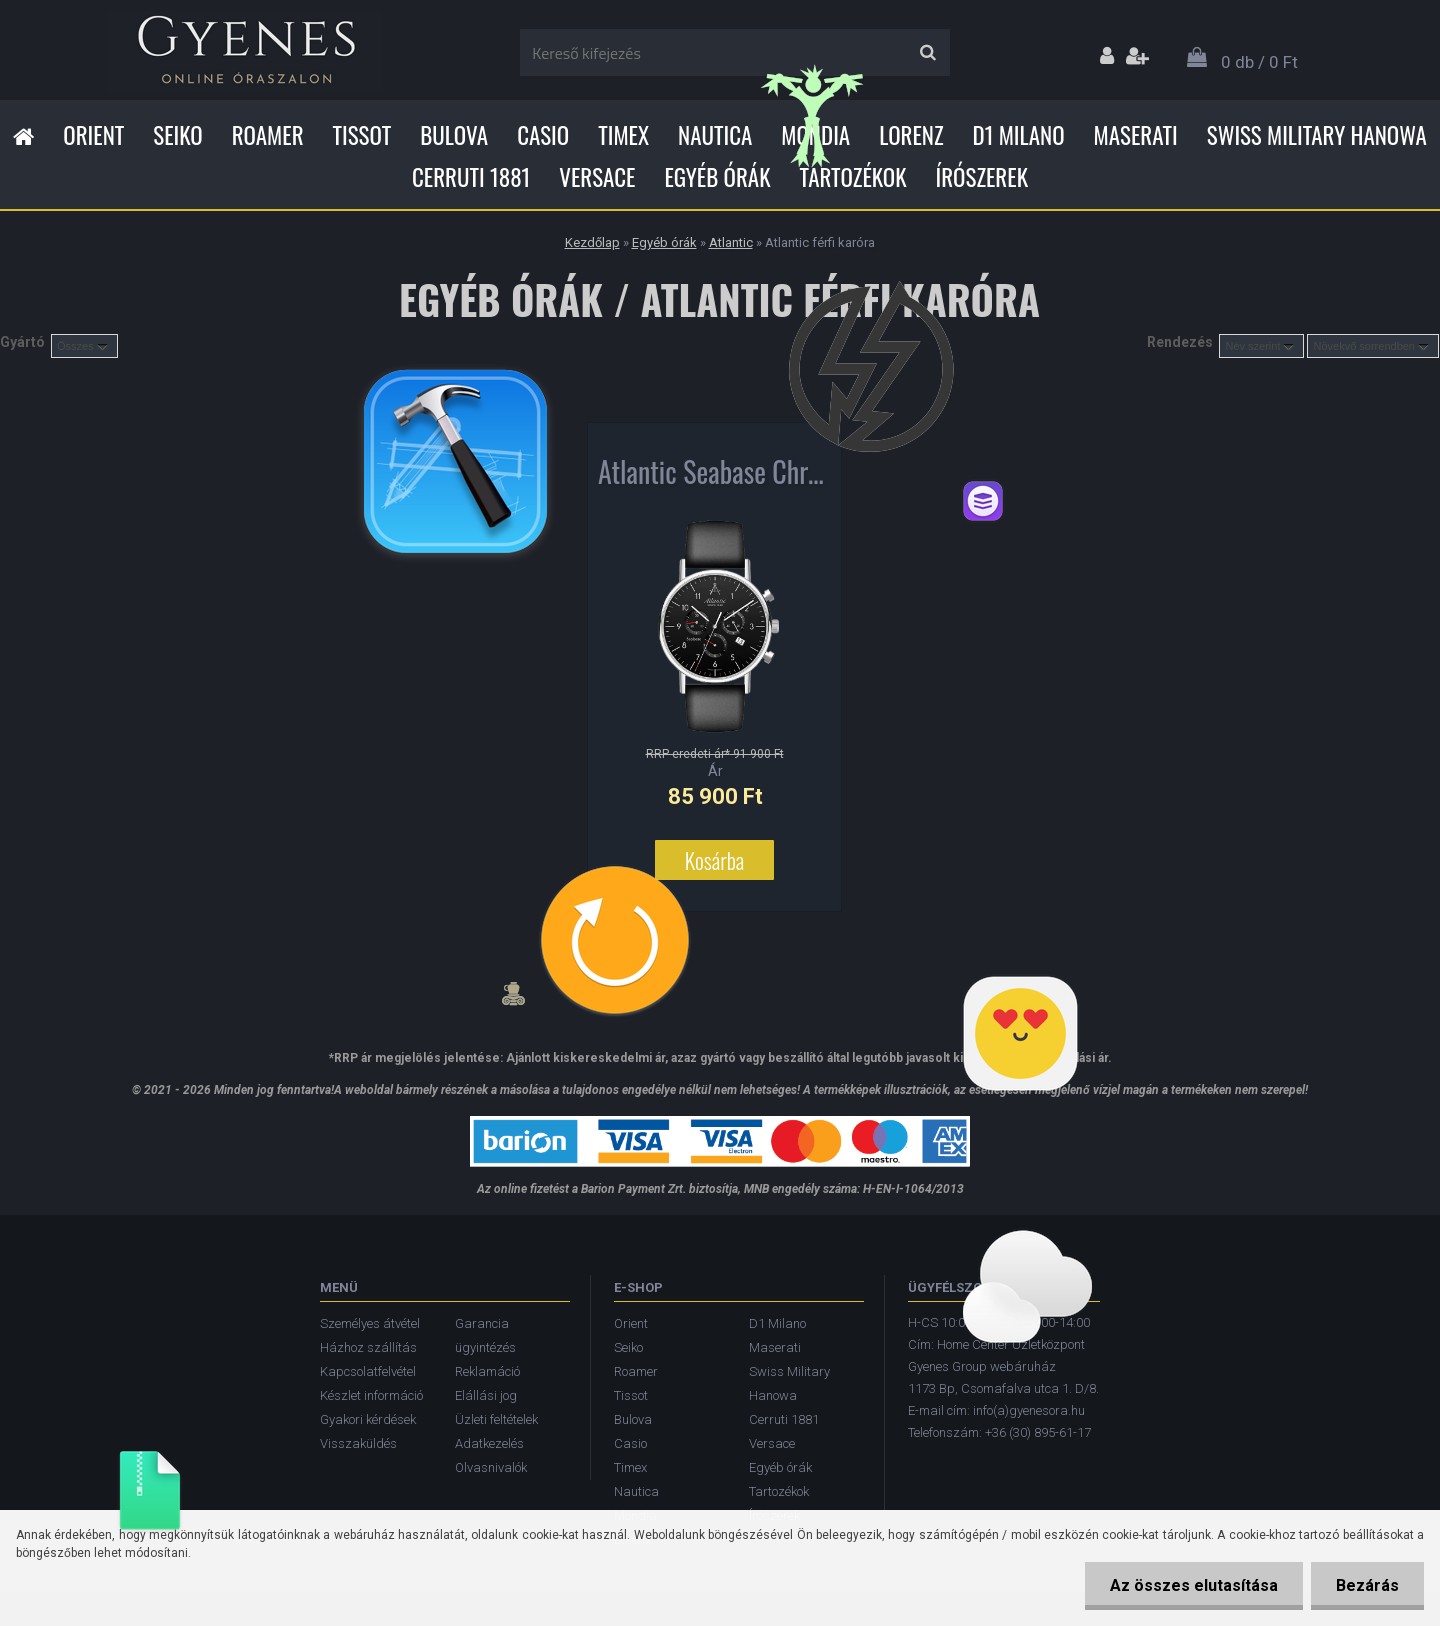 The height and width of the screenshot is (1626, 1440). Describe the element at coordinates (1027, 1286) in the screenshot. I see `indicates cloudy weather conditions` at that location.